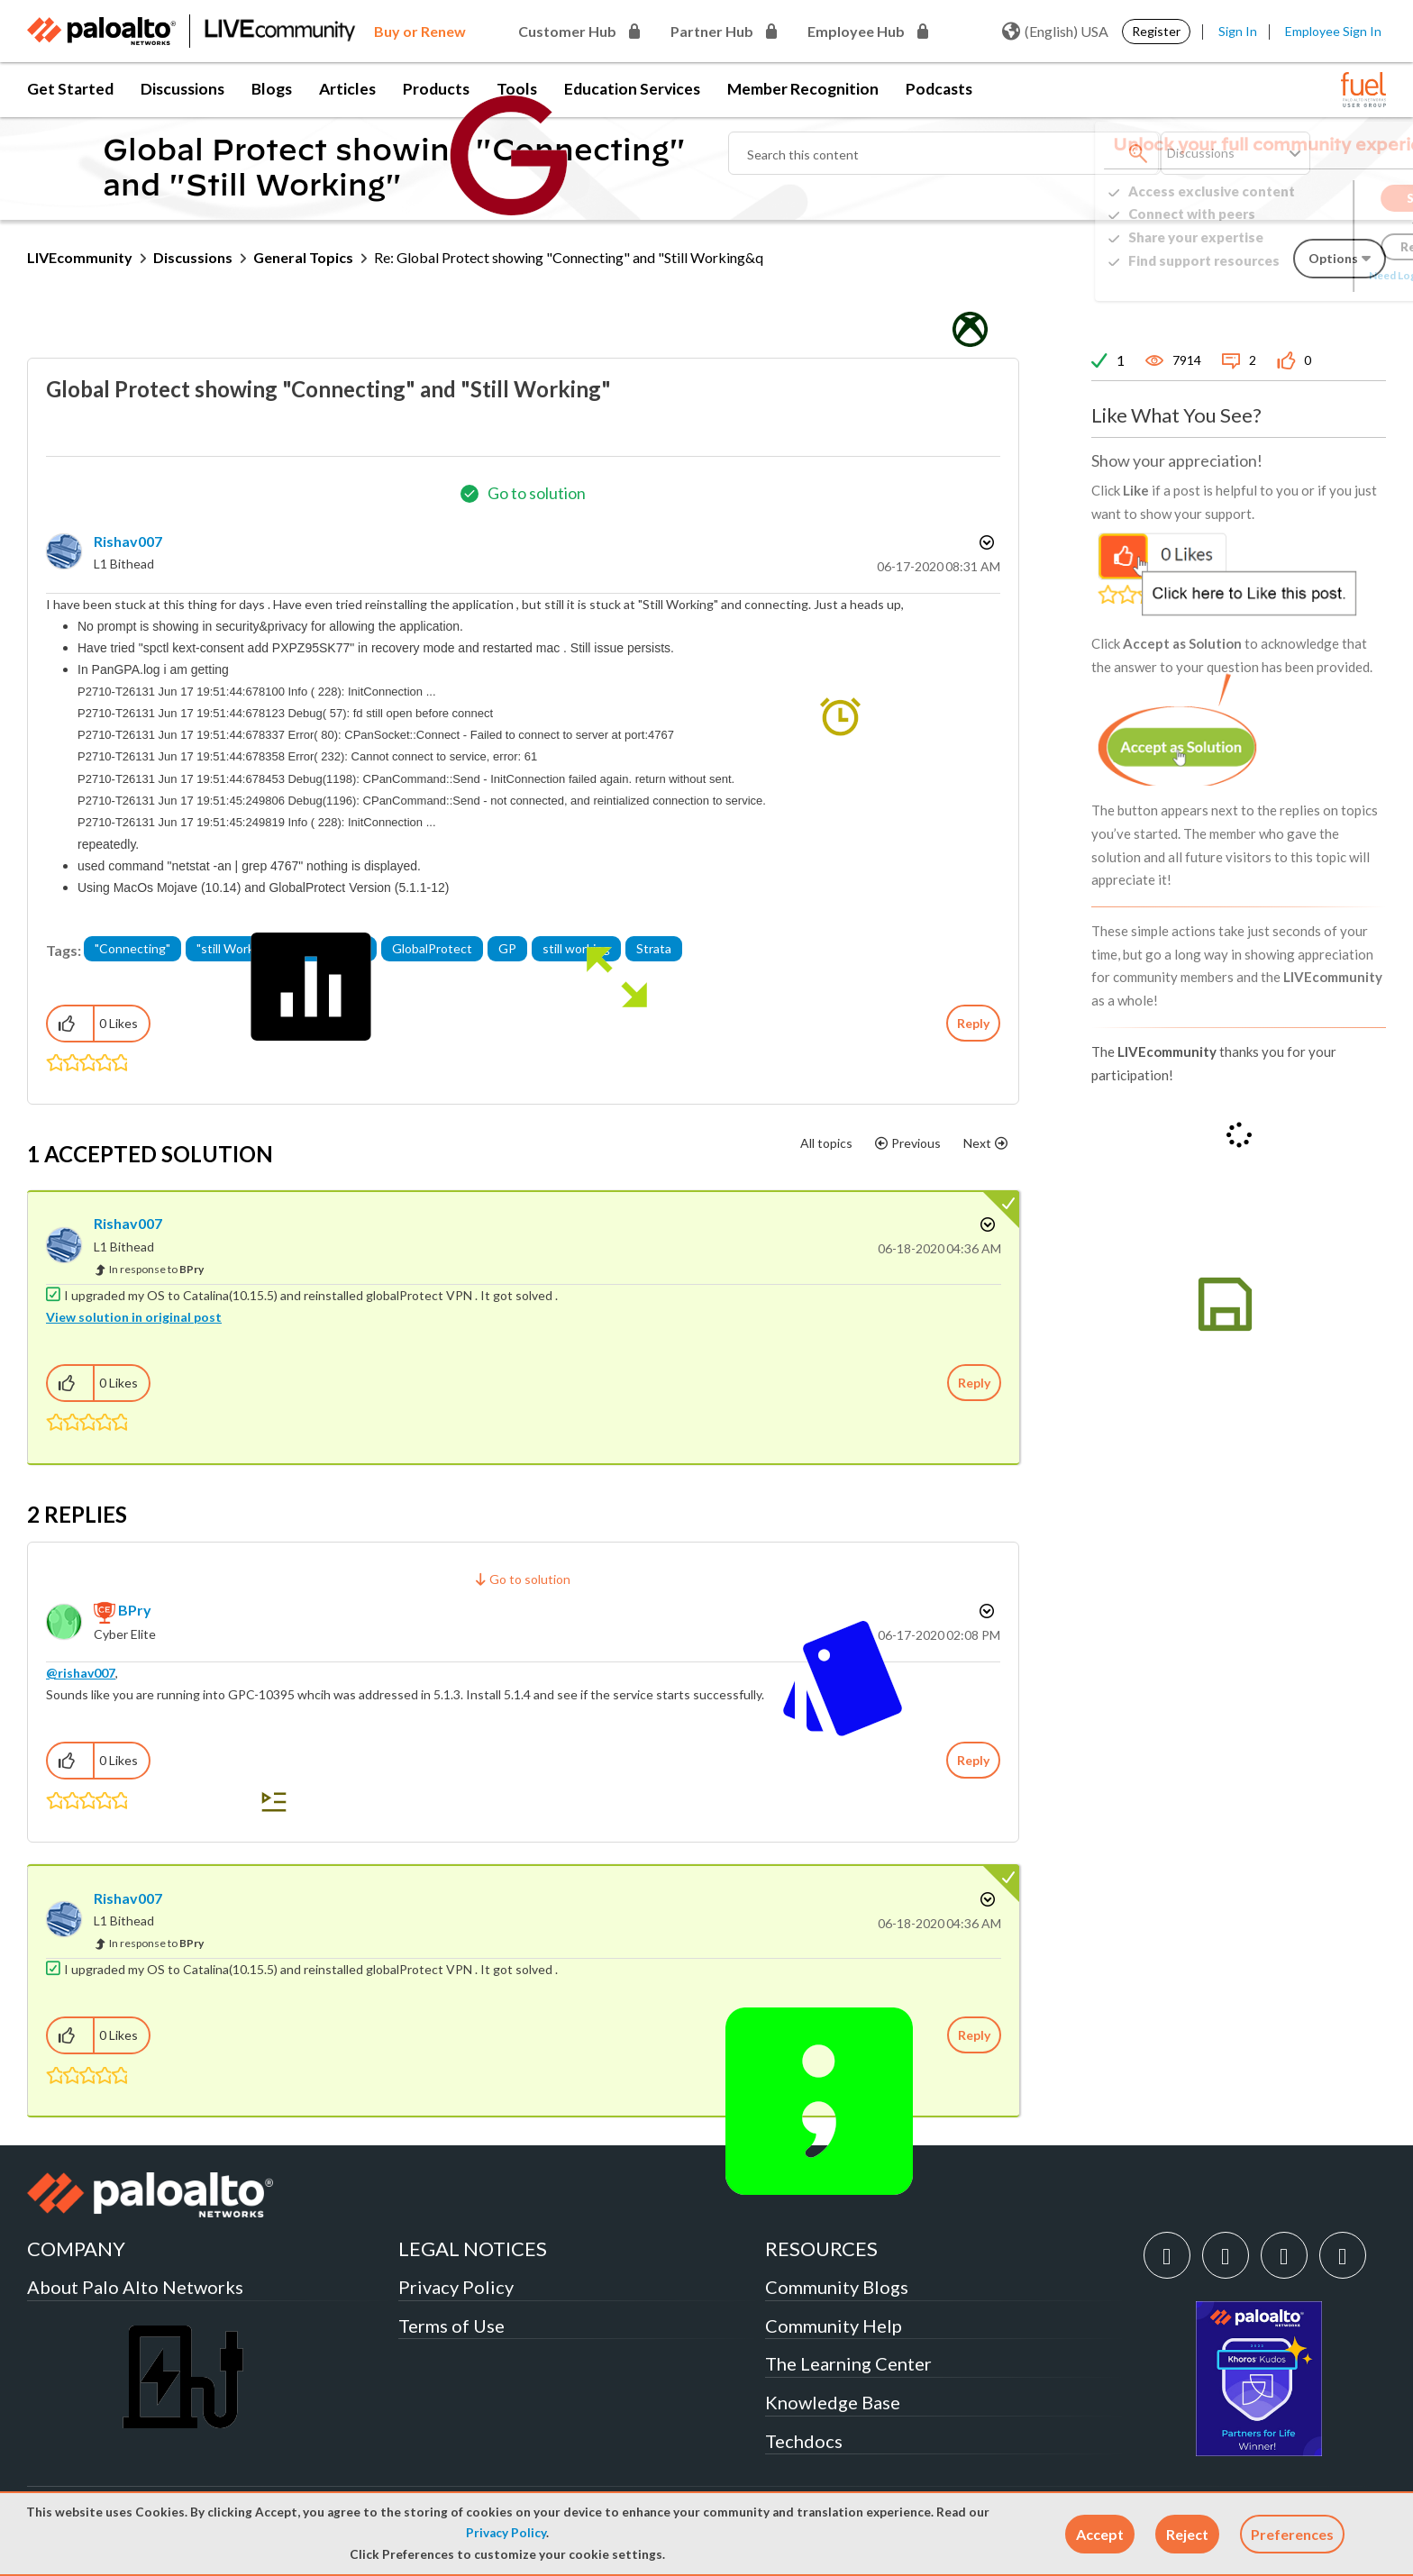 Image resolution: width=1413 pixels, height=2576 pixels. I want to click on set or manage alarms, so click(840, 715).